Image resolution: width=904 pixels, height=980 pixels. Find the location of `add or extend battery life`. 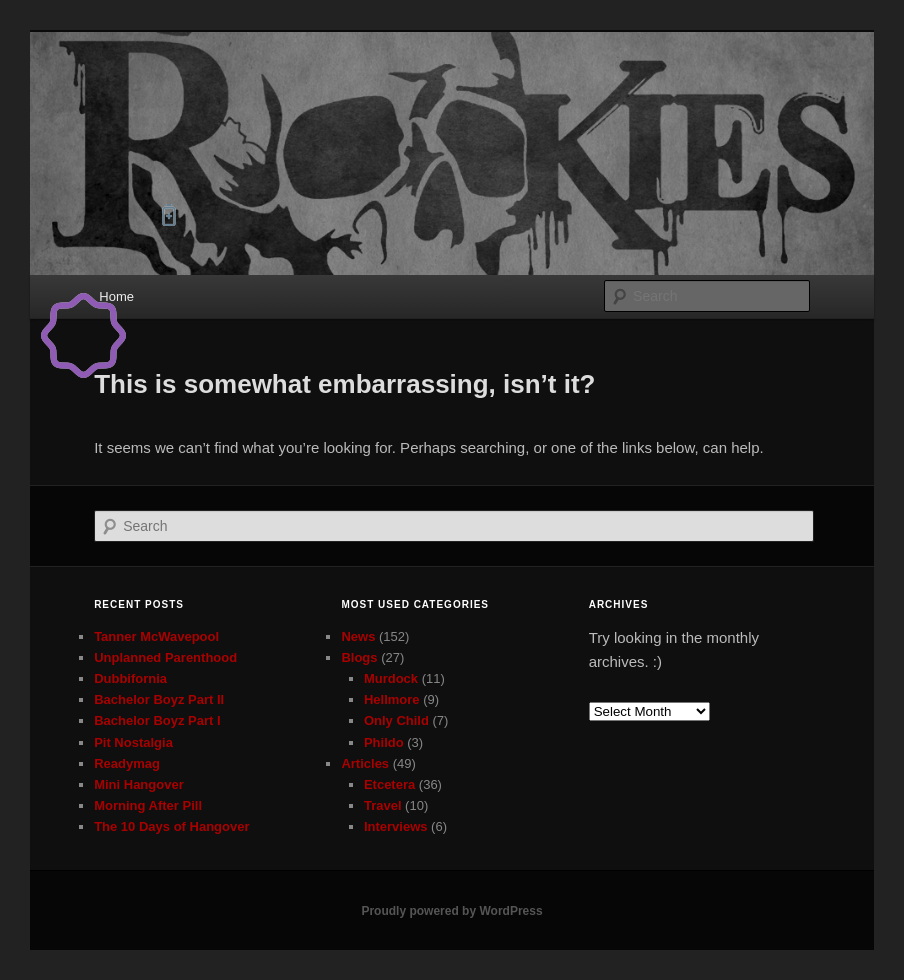

add or extend battery life is located at coordinates (169, 215).